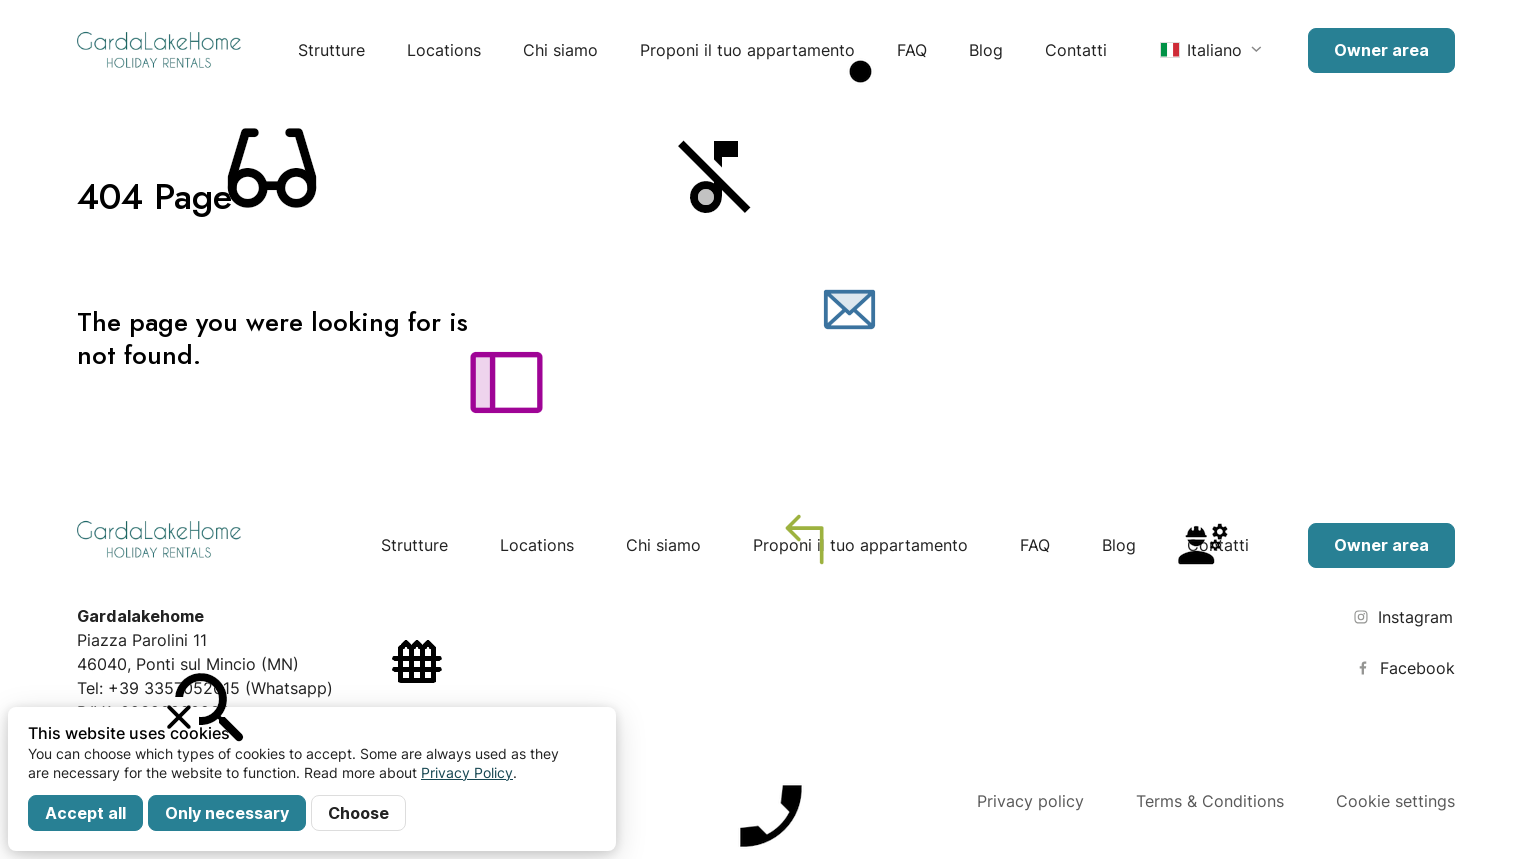 This screenshot has height=859, width=1532. I want to click on make a phone call, so click(771, 816).